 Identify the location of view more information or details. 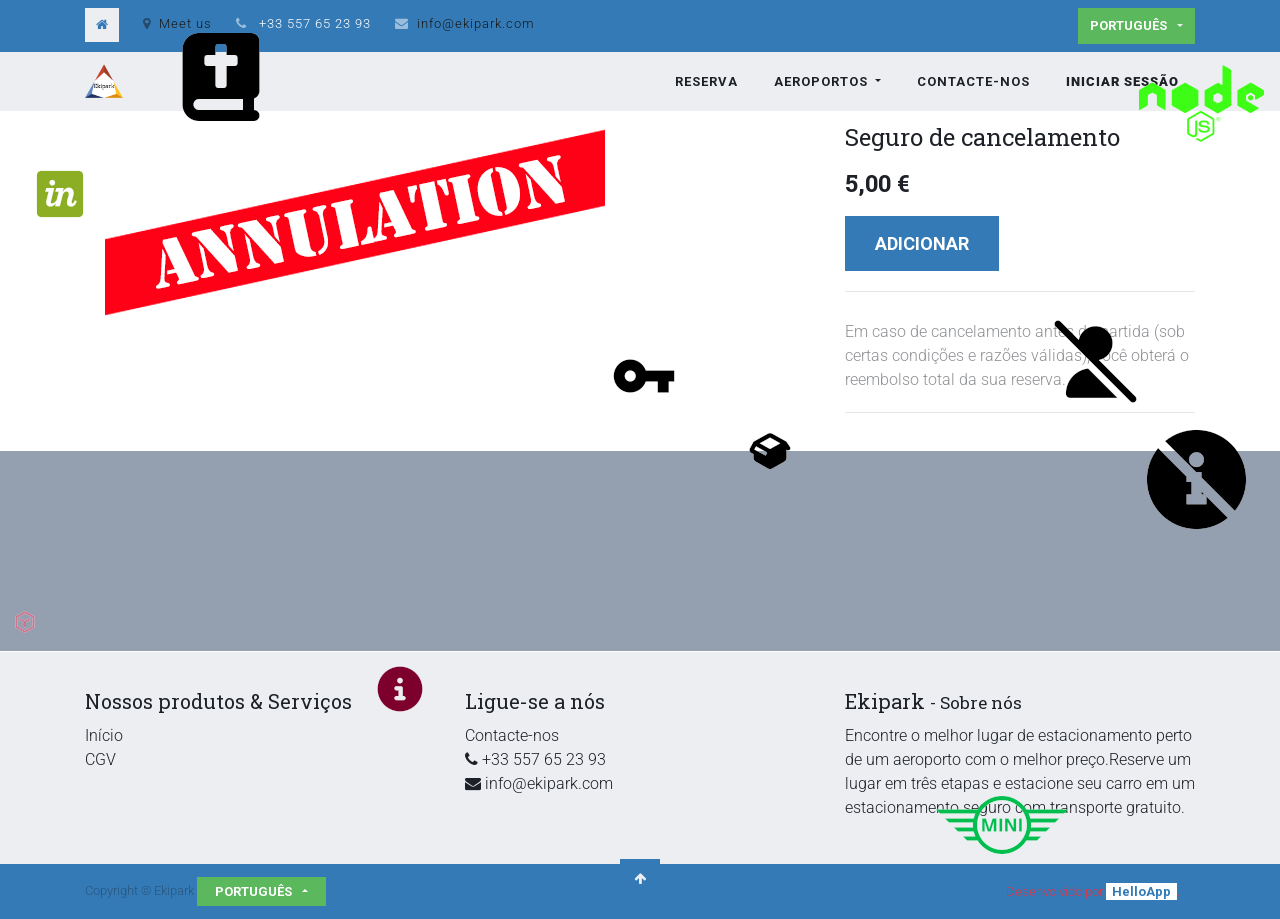
(400, 689).